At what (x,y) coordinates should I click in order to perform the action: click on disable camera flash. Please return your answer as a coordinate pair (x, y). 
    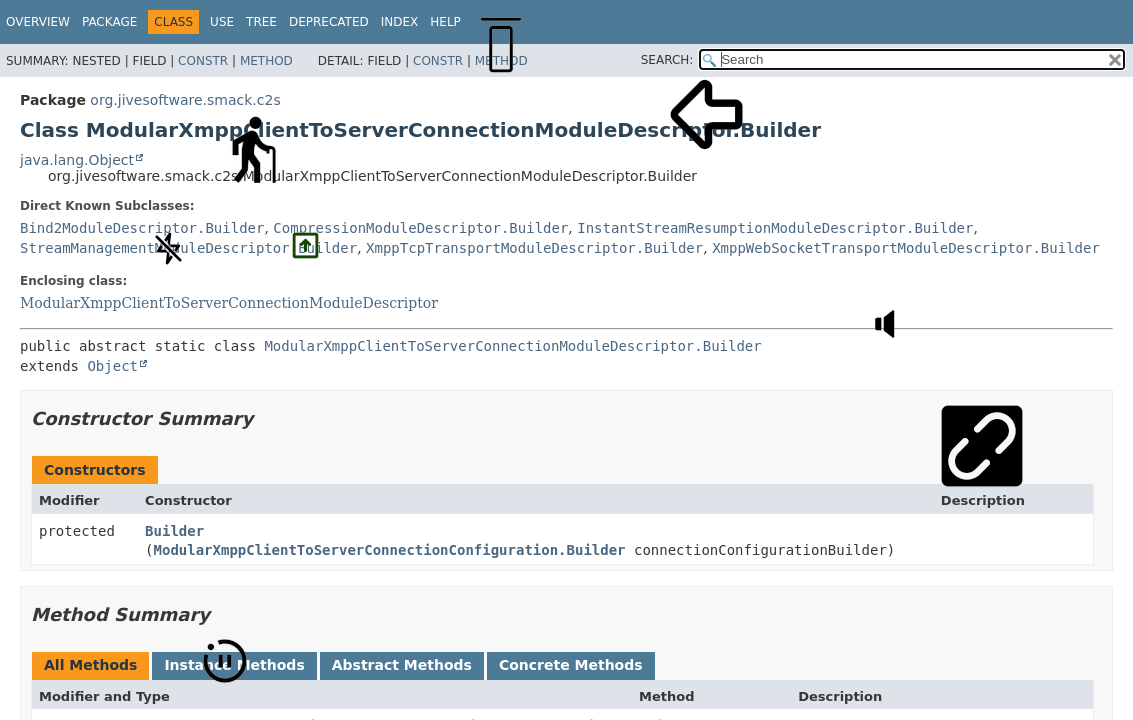
    Looking at the image, I should click on (168, 248).